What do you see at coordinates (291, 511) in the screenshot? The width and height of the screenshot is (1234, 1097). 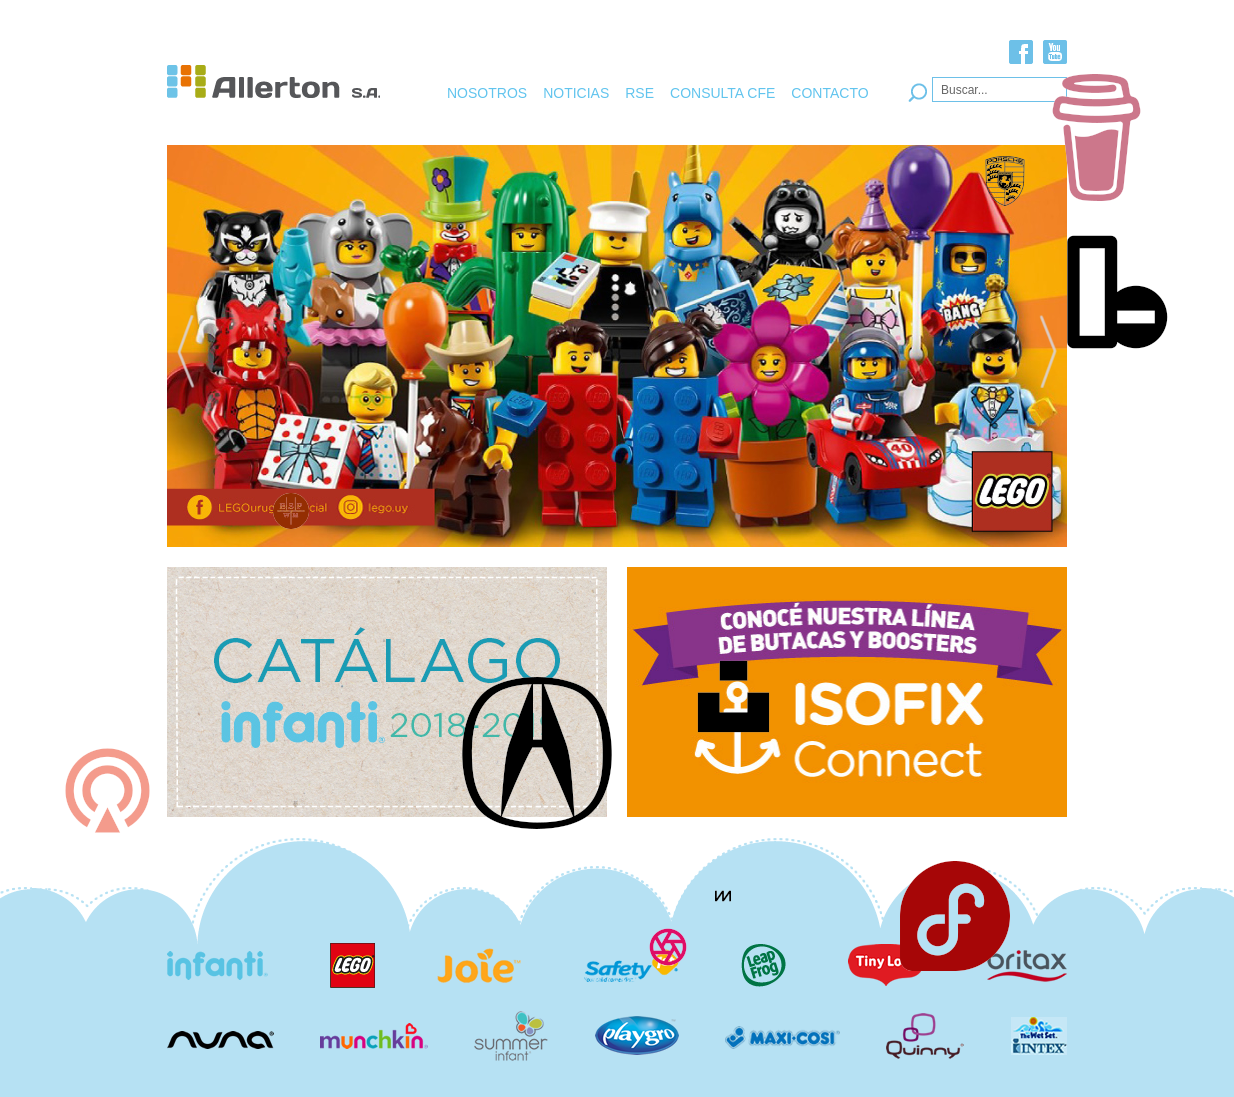 I see `bspwm tiling window manager logo` at bounding box center [291, 511].